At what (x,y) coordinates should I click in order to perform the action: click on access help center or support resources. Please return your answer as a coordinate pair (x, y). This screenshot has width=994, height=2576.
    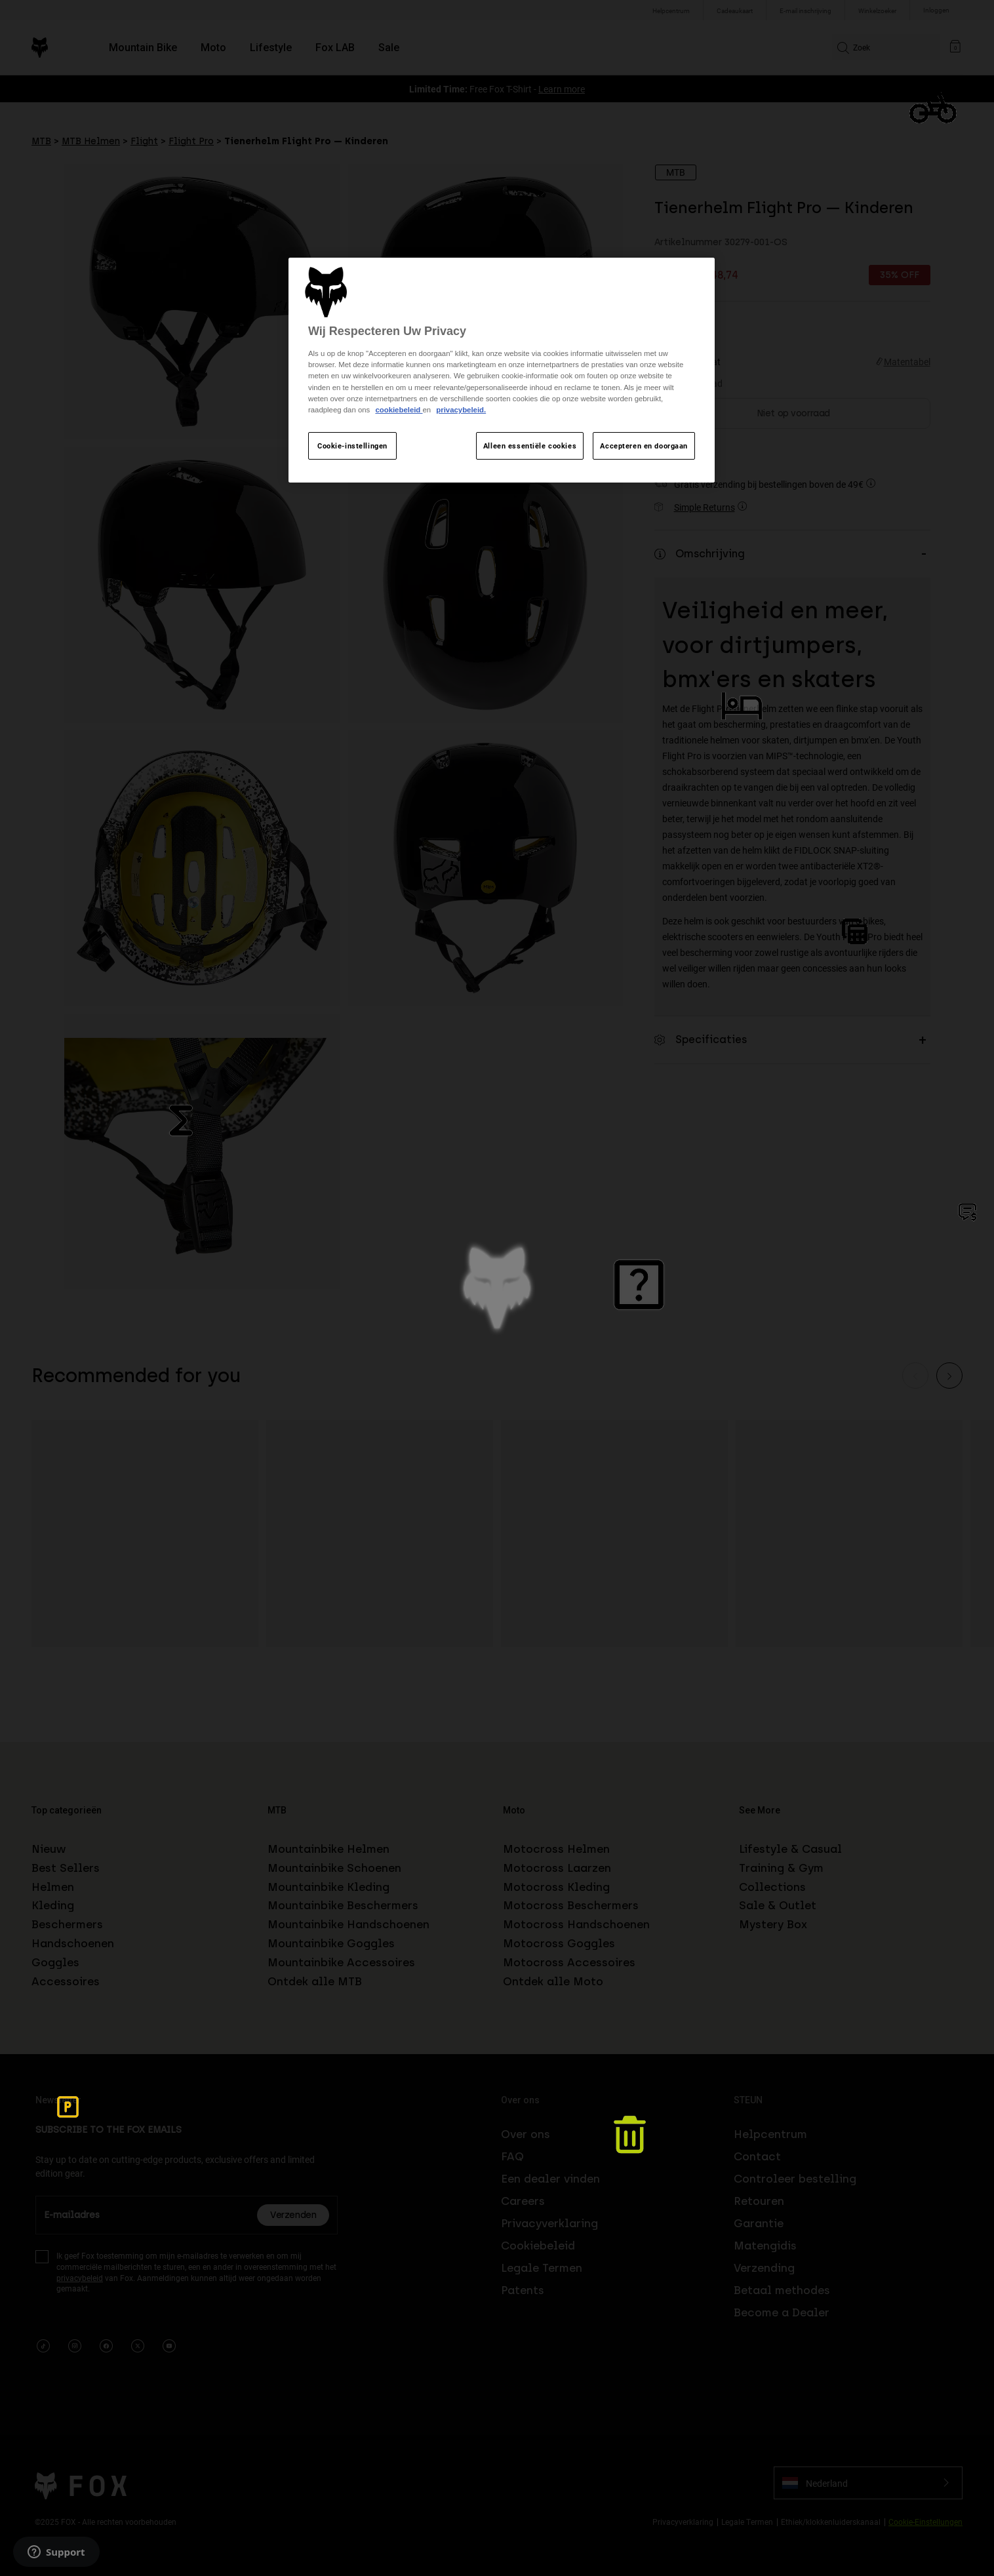
    Looking at the image, I should click on (639, 1284).